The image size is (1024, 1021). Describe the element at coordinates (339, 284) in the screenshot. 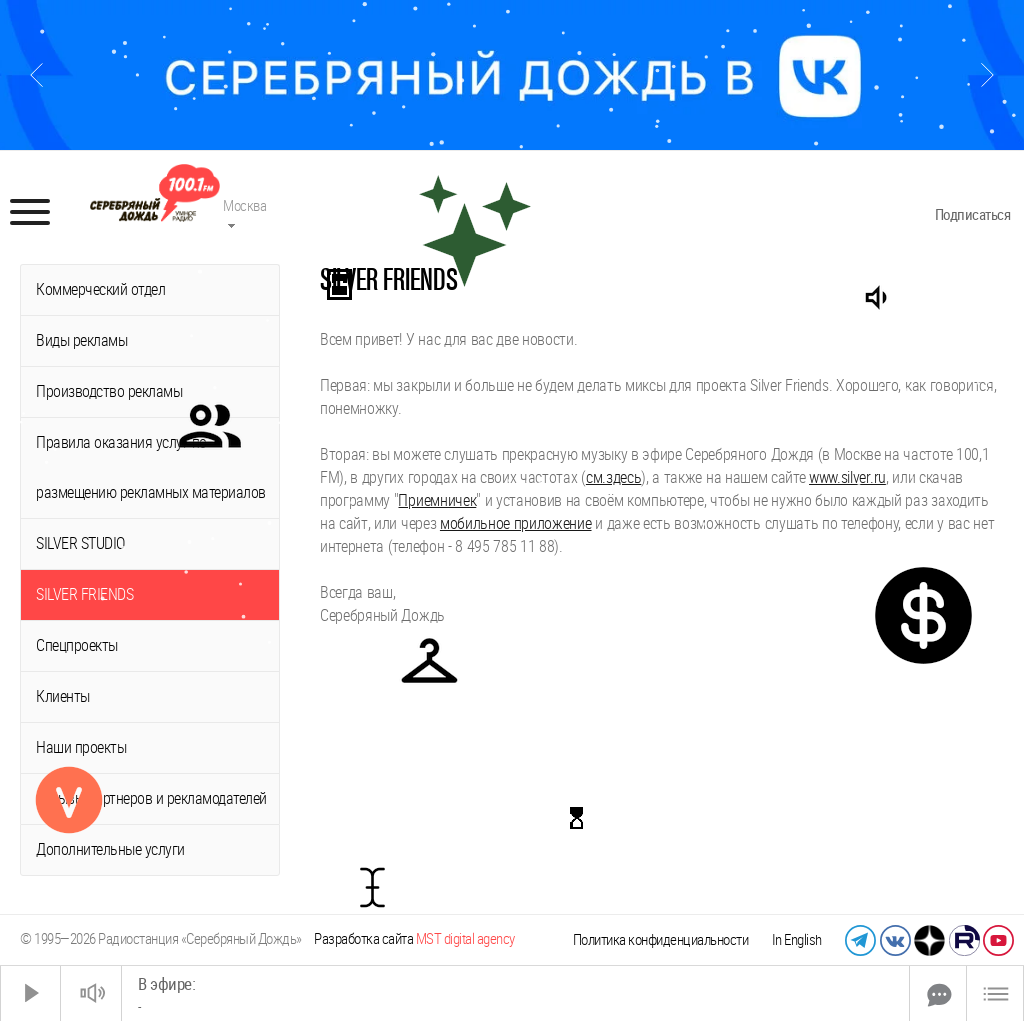

I see `window sensor status for smart home` at that location.